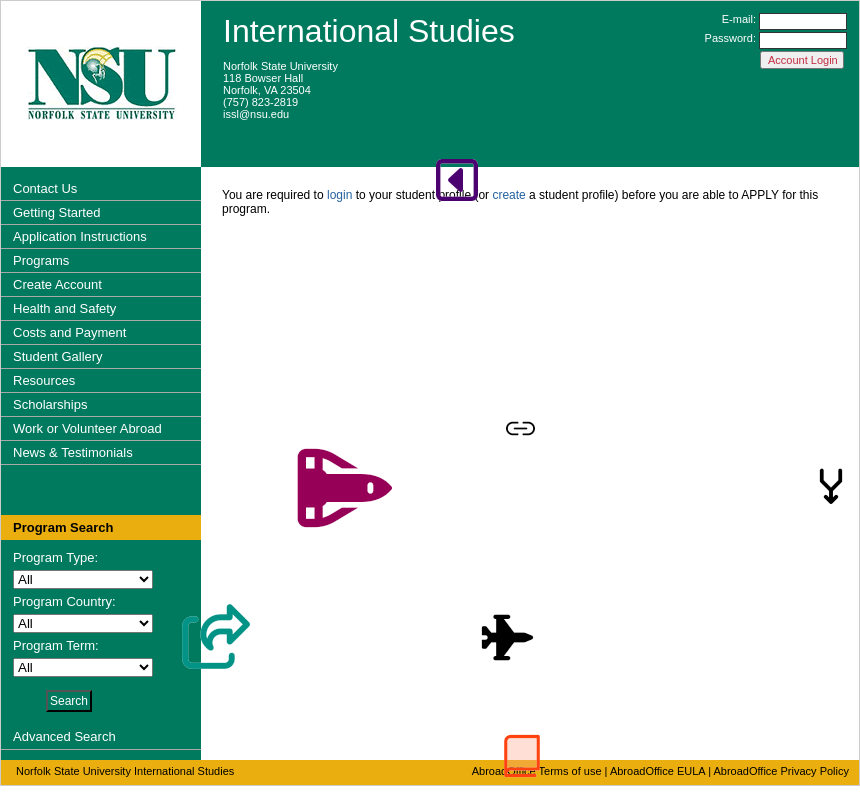  What do you see at coordinates (831, 485) in the screenshot?
I see `merge branches or items together` at bounding box center [831, 485].